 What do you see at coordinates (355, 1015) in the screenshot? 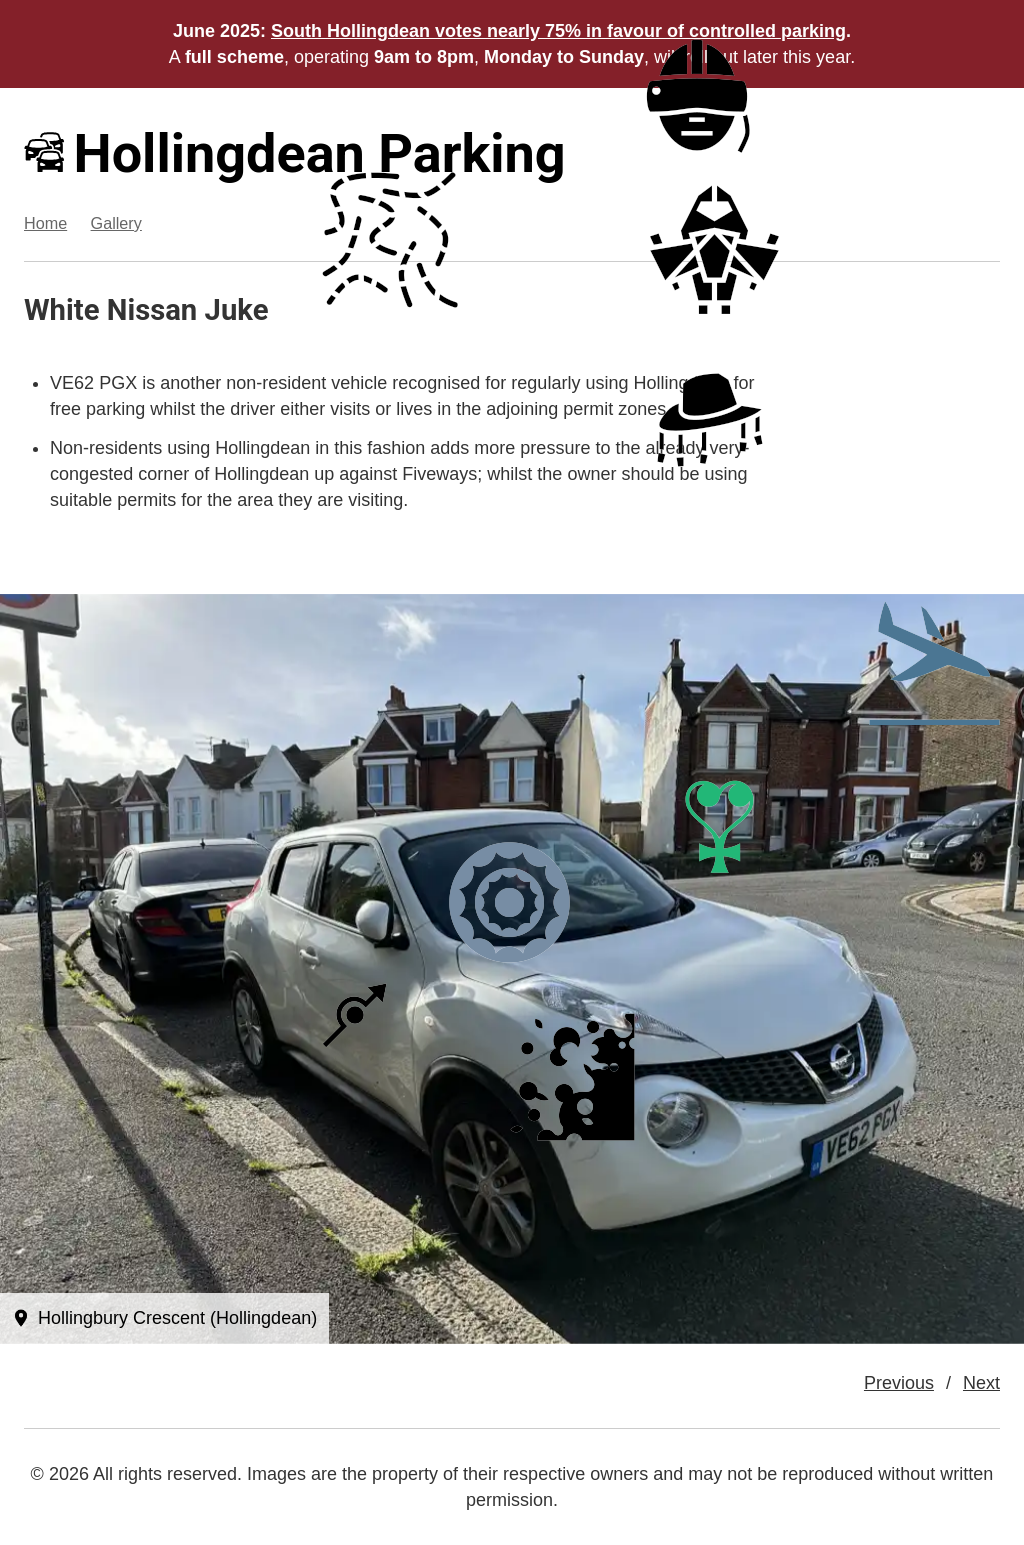
I see `indicates an alternate route or detour ahead` at bounding box center [355, 1015].